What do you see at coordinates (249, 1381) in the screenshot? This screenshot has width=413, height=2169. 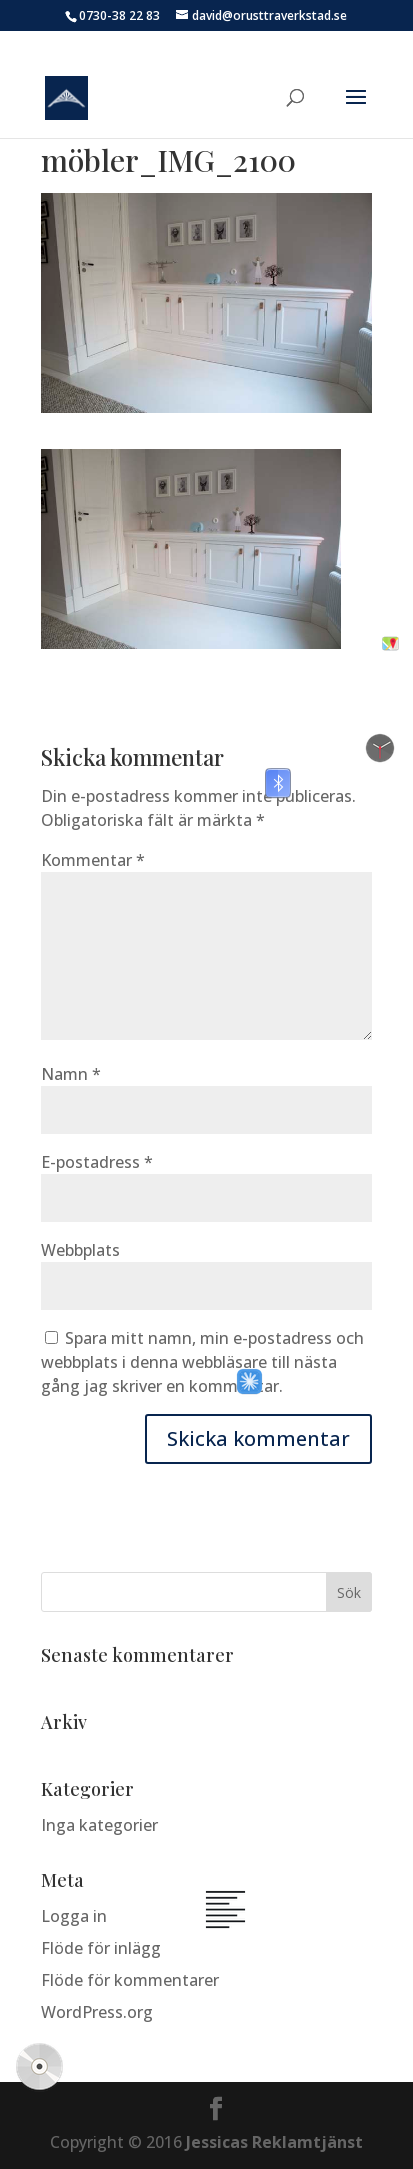 I see `open the Claude Nest application` at bounding box center [249, 1381].